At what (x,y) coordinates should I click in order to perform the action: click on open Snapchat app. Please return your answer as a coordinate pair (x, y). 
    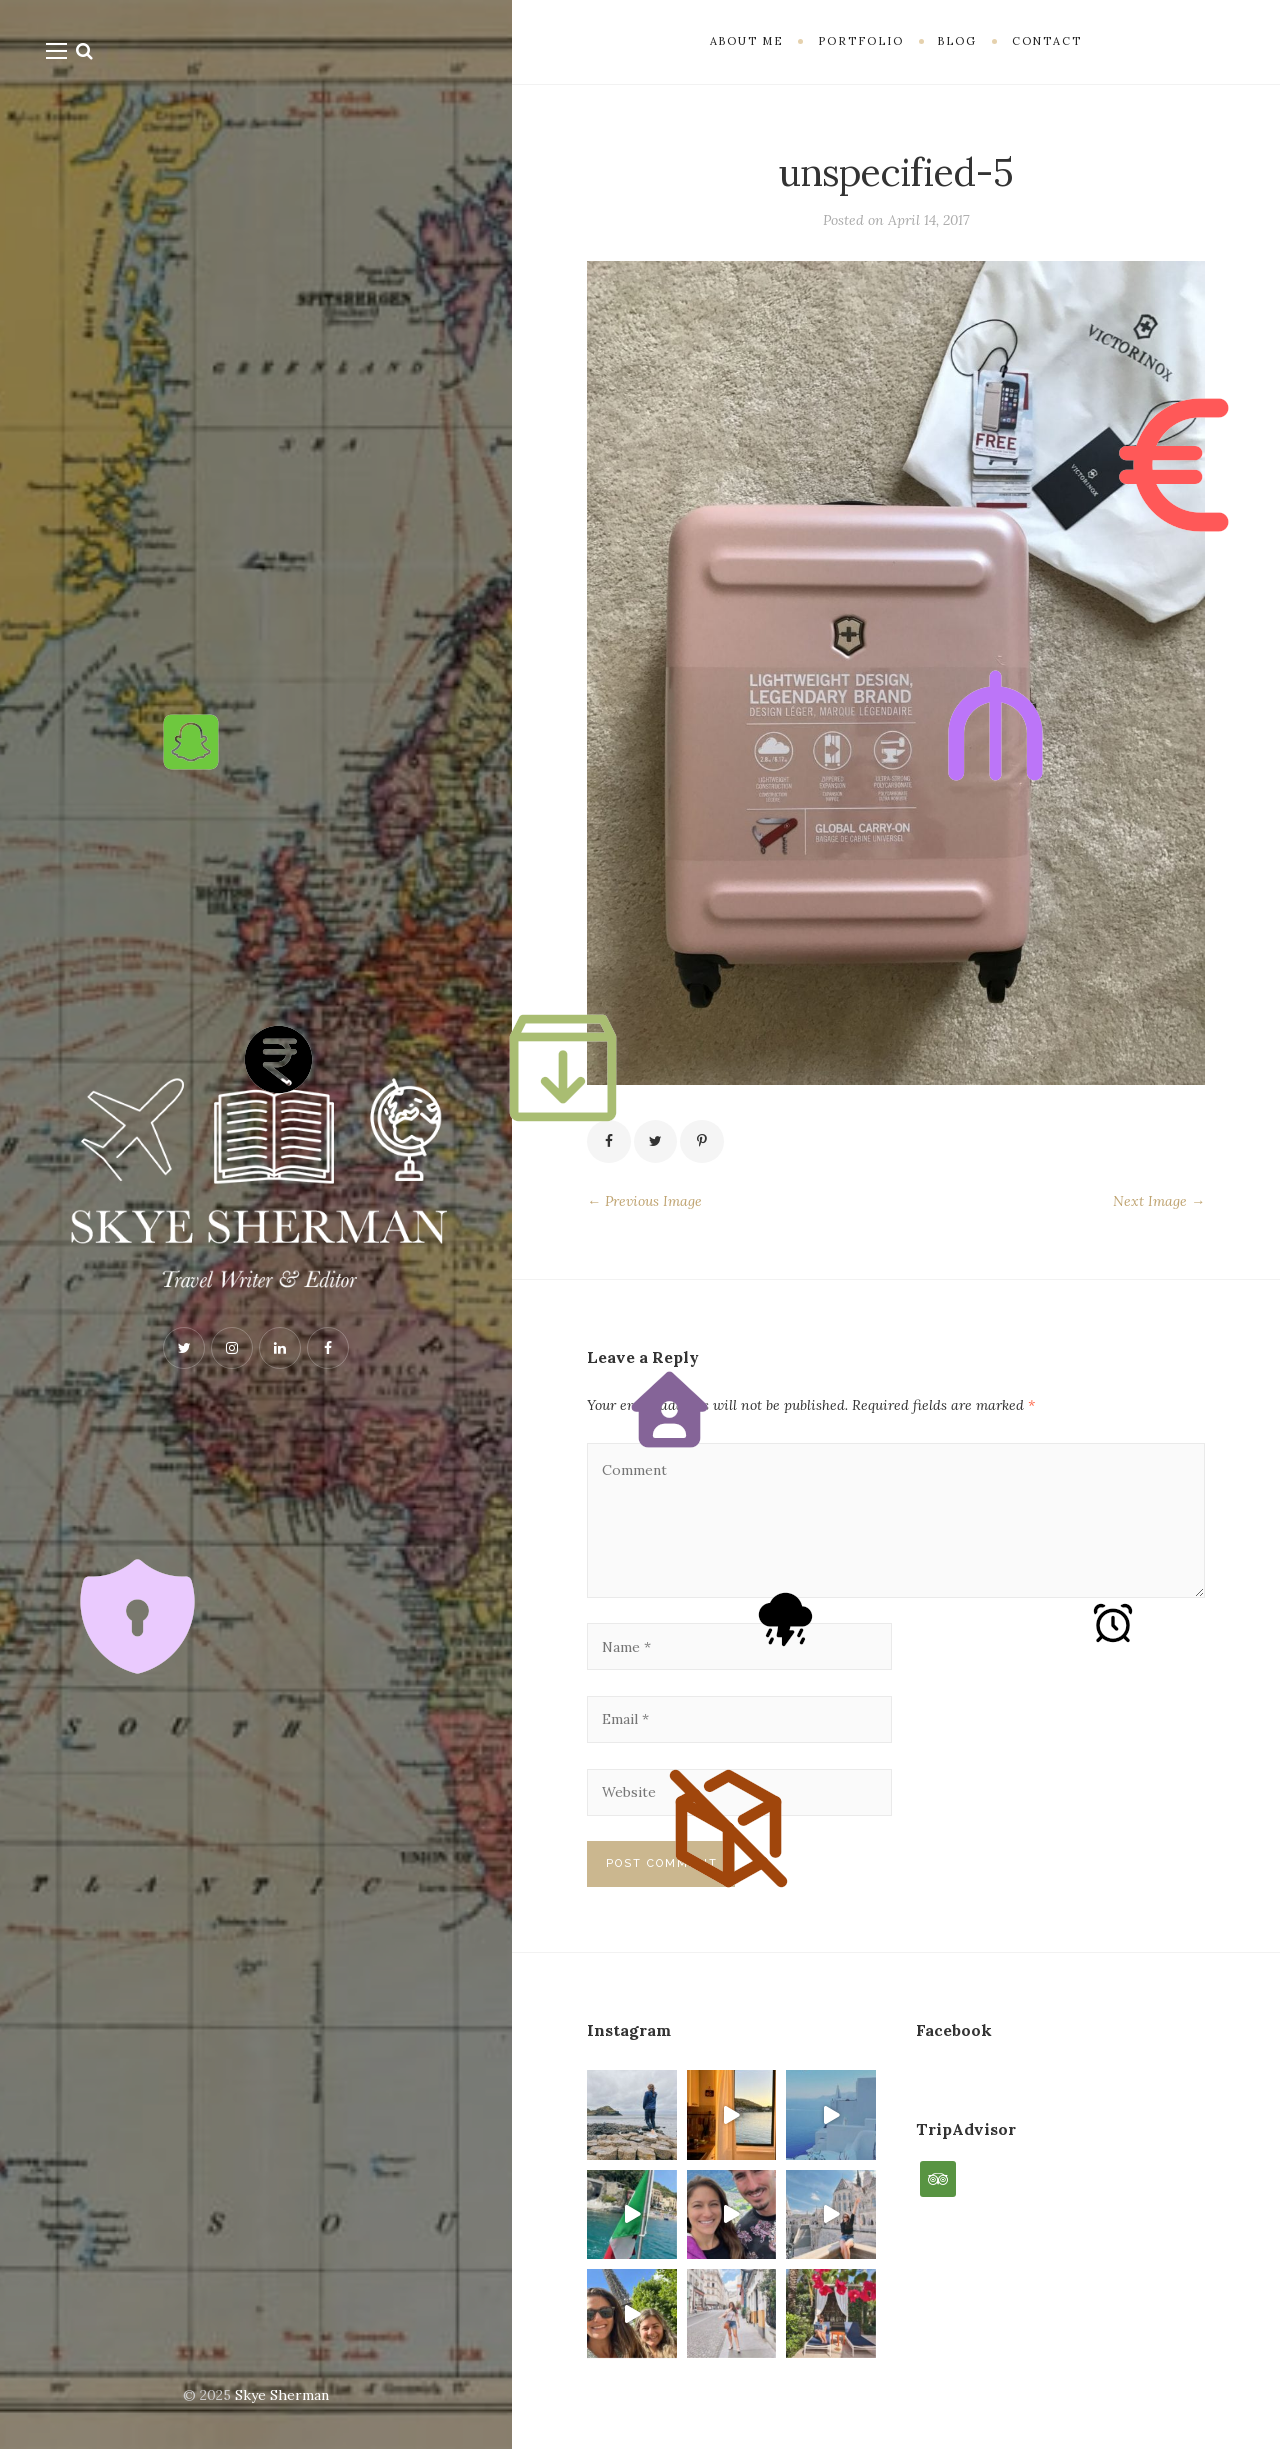
    Looking at the image, I should click on (191, 742).